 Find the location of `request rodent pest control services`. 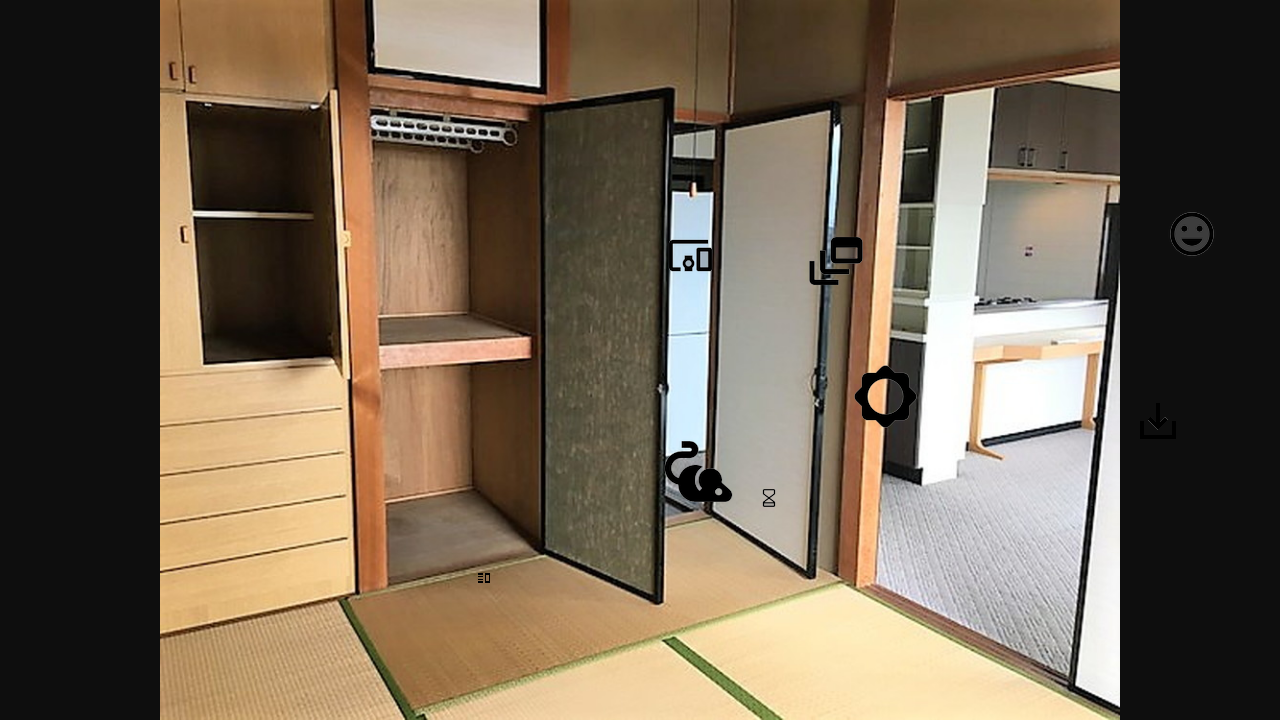

request rodent pest control services is located at coordinates (698, 471).